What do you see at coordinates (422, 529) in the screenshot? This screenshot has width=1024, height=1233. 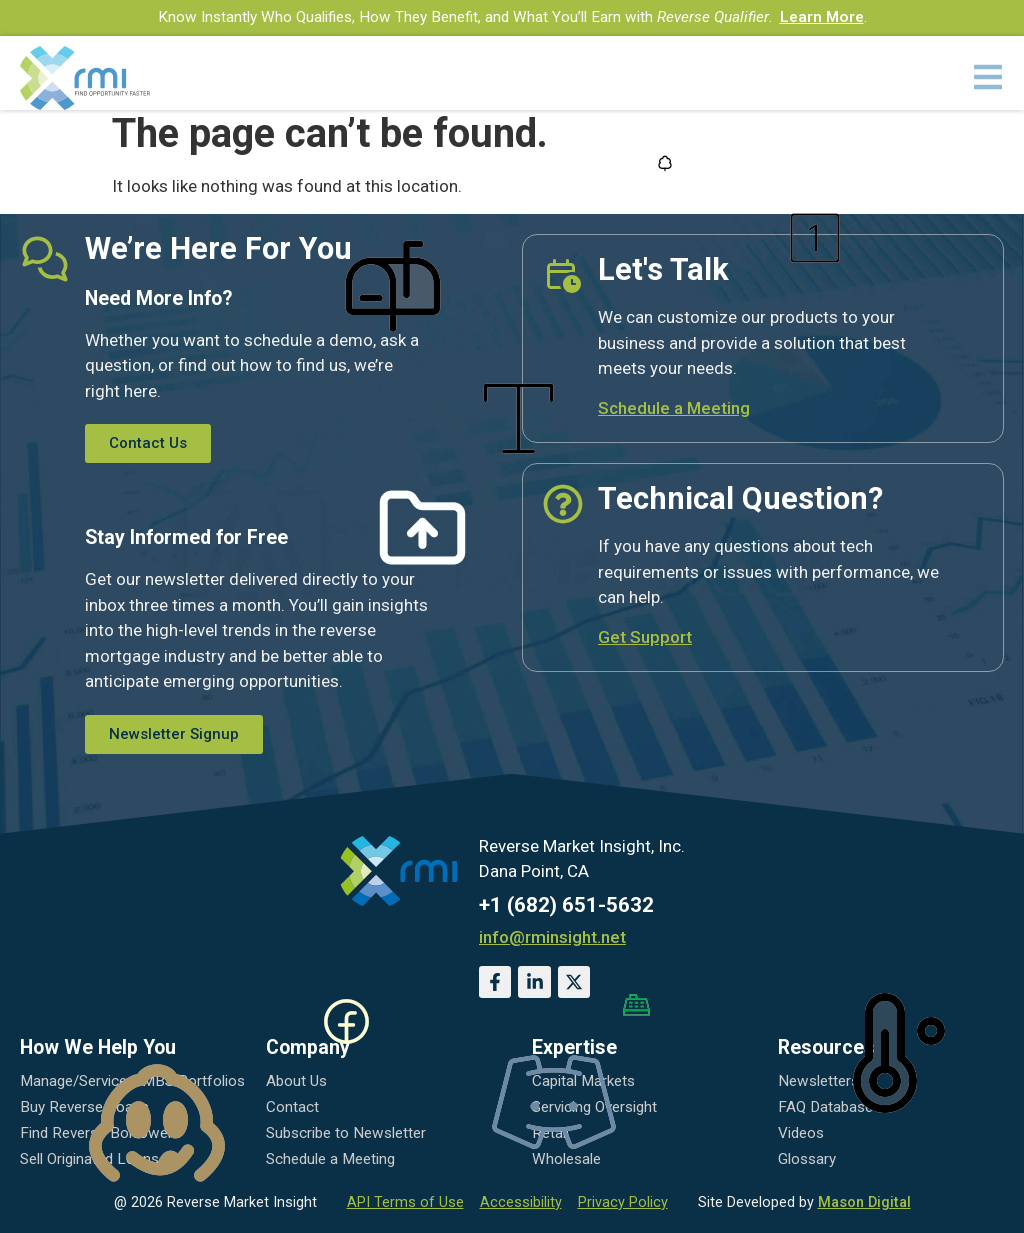 I see `upload files to this folder` at bounding box center [422, 529].